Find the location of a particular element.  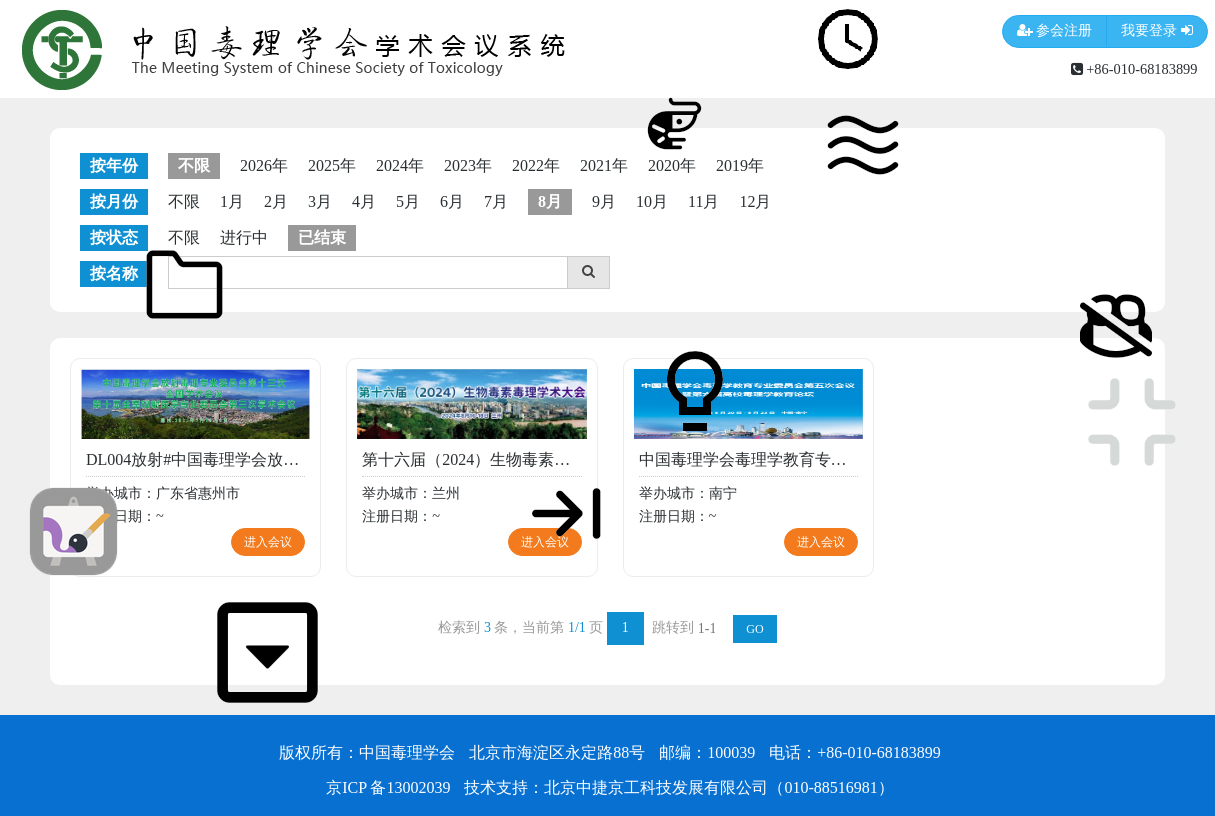

view time or clock settings is located at coordinates (848, 39).